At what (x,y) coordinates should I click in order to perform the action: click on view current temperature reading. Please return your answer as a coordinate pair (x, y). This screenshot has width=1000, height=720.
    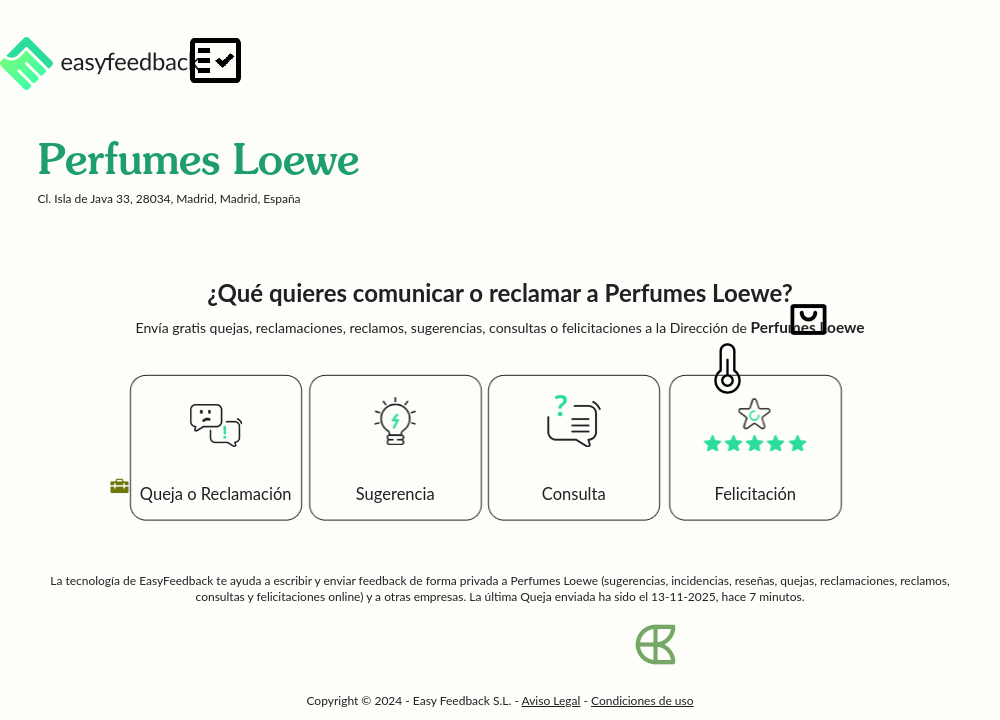
    Looking at the image, I should click on (727, 368).